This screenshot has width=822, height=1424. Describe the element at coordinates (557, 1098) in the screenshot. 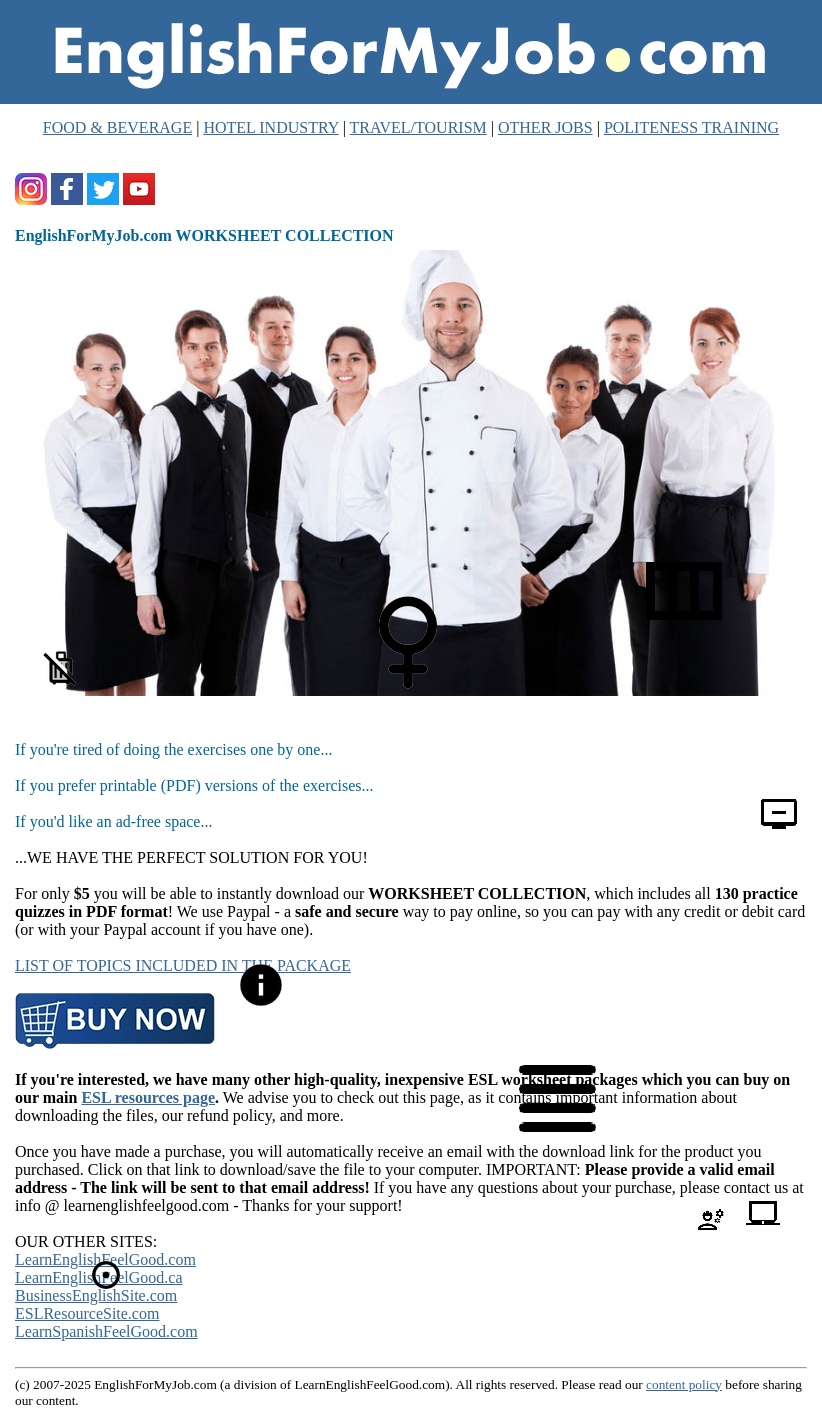

I see `view content in headline or list format` at that location.